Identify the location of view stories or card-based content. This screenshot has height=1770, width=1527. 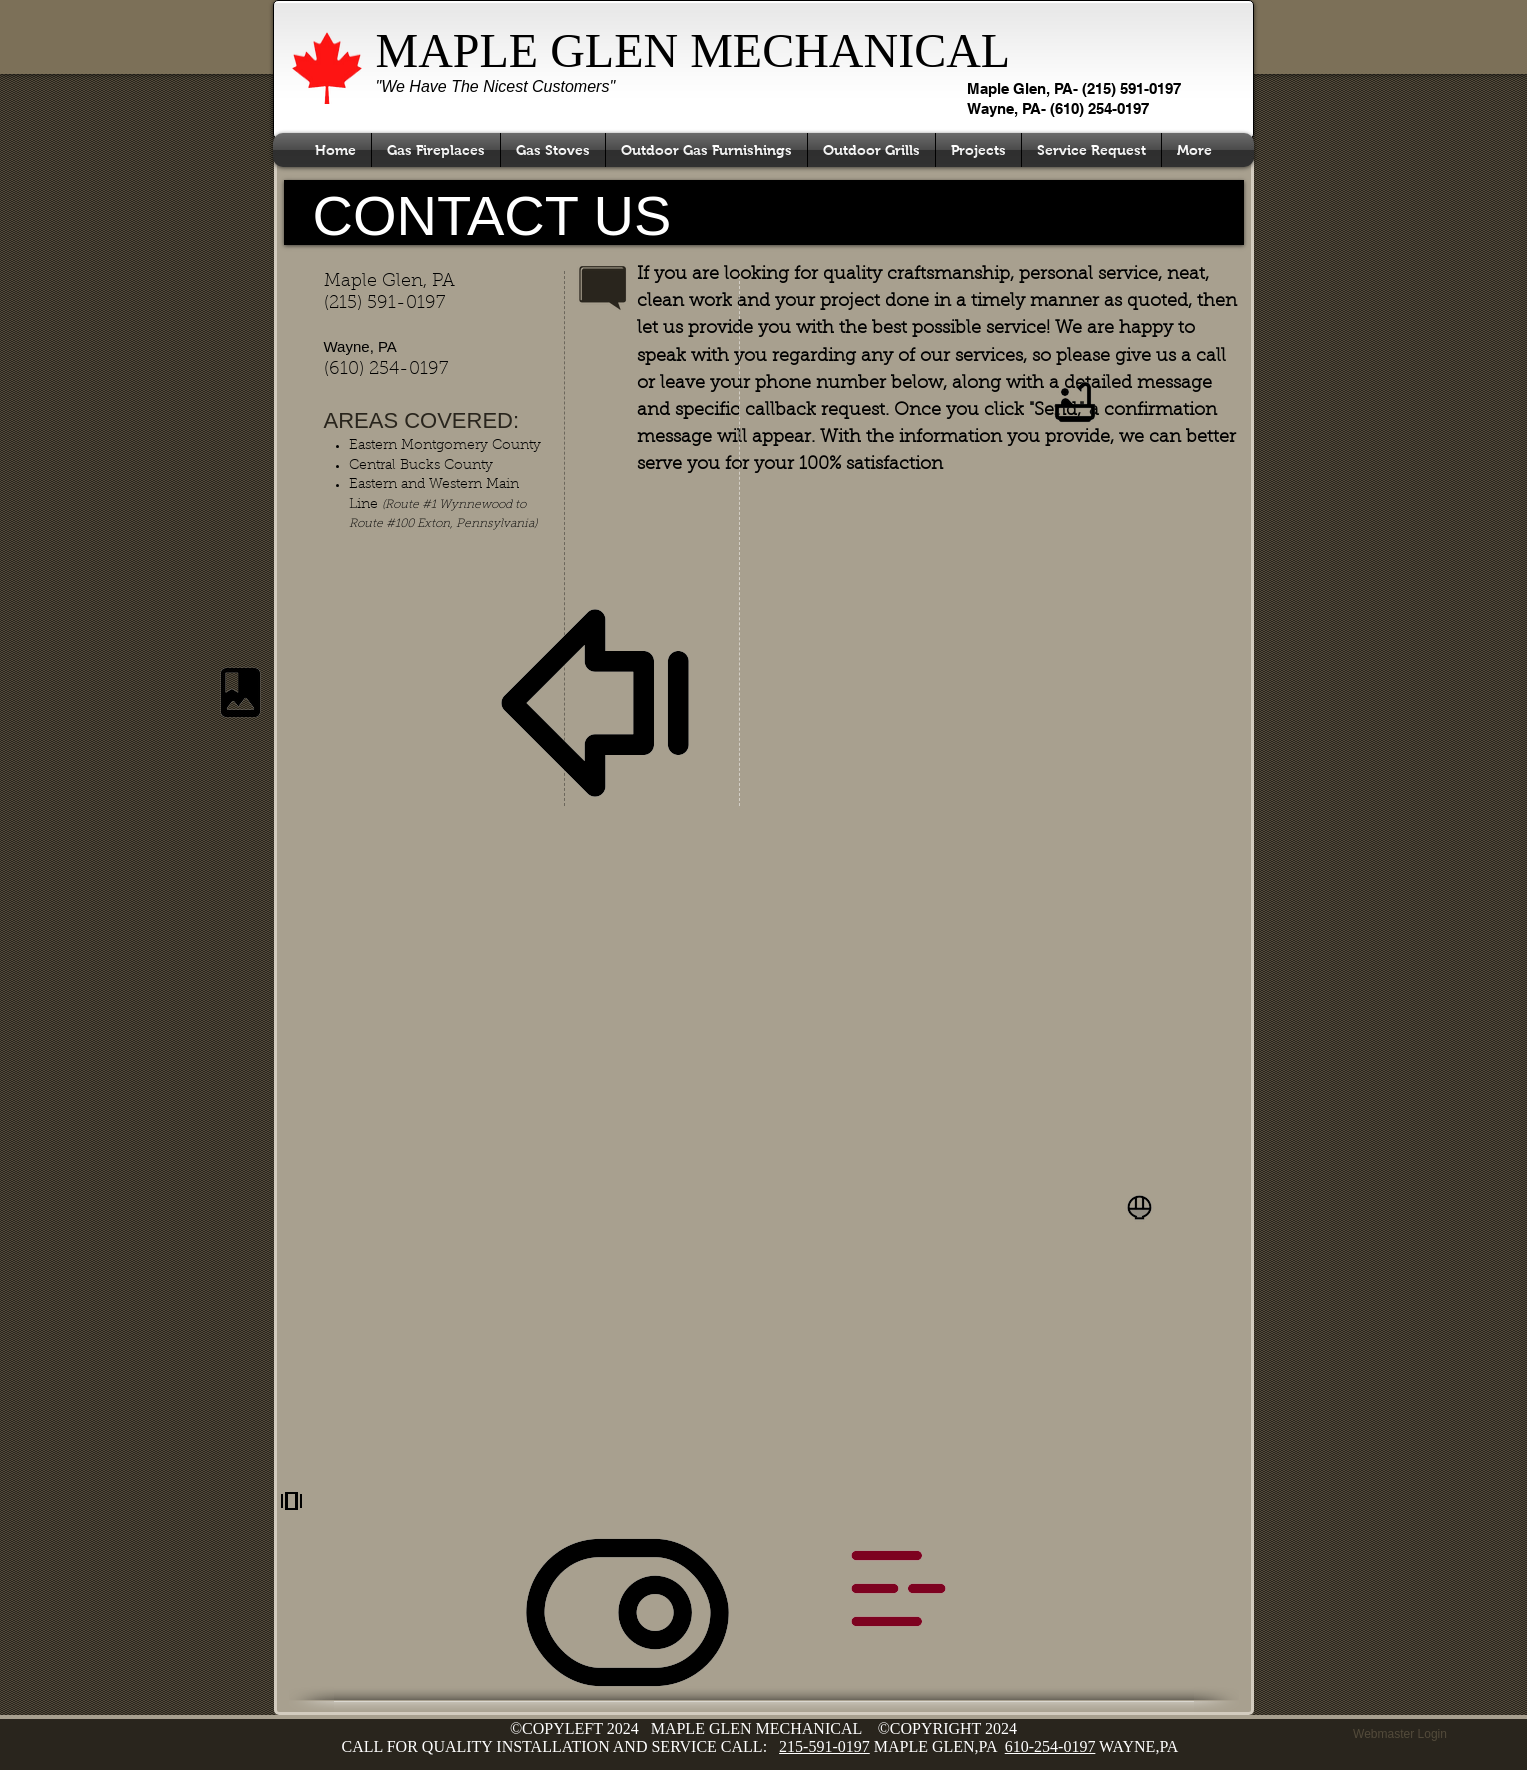
(291, 1501).